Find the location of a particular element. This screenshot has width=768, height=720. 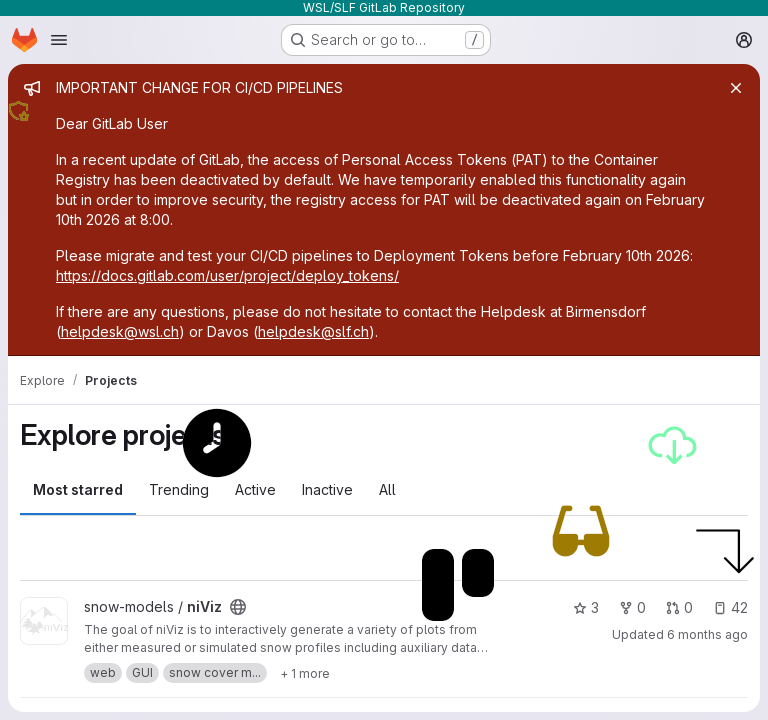

download file from cloud storage is located at coordinates (672, 443).